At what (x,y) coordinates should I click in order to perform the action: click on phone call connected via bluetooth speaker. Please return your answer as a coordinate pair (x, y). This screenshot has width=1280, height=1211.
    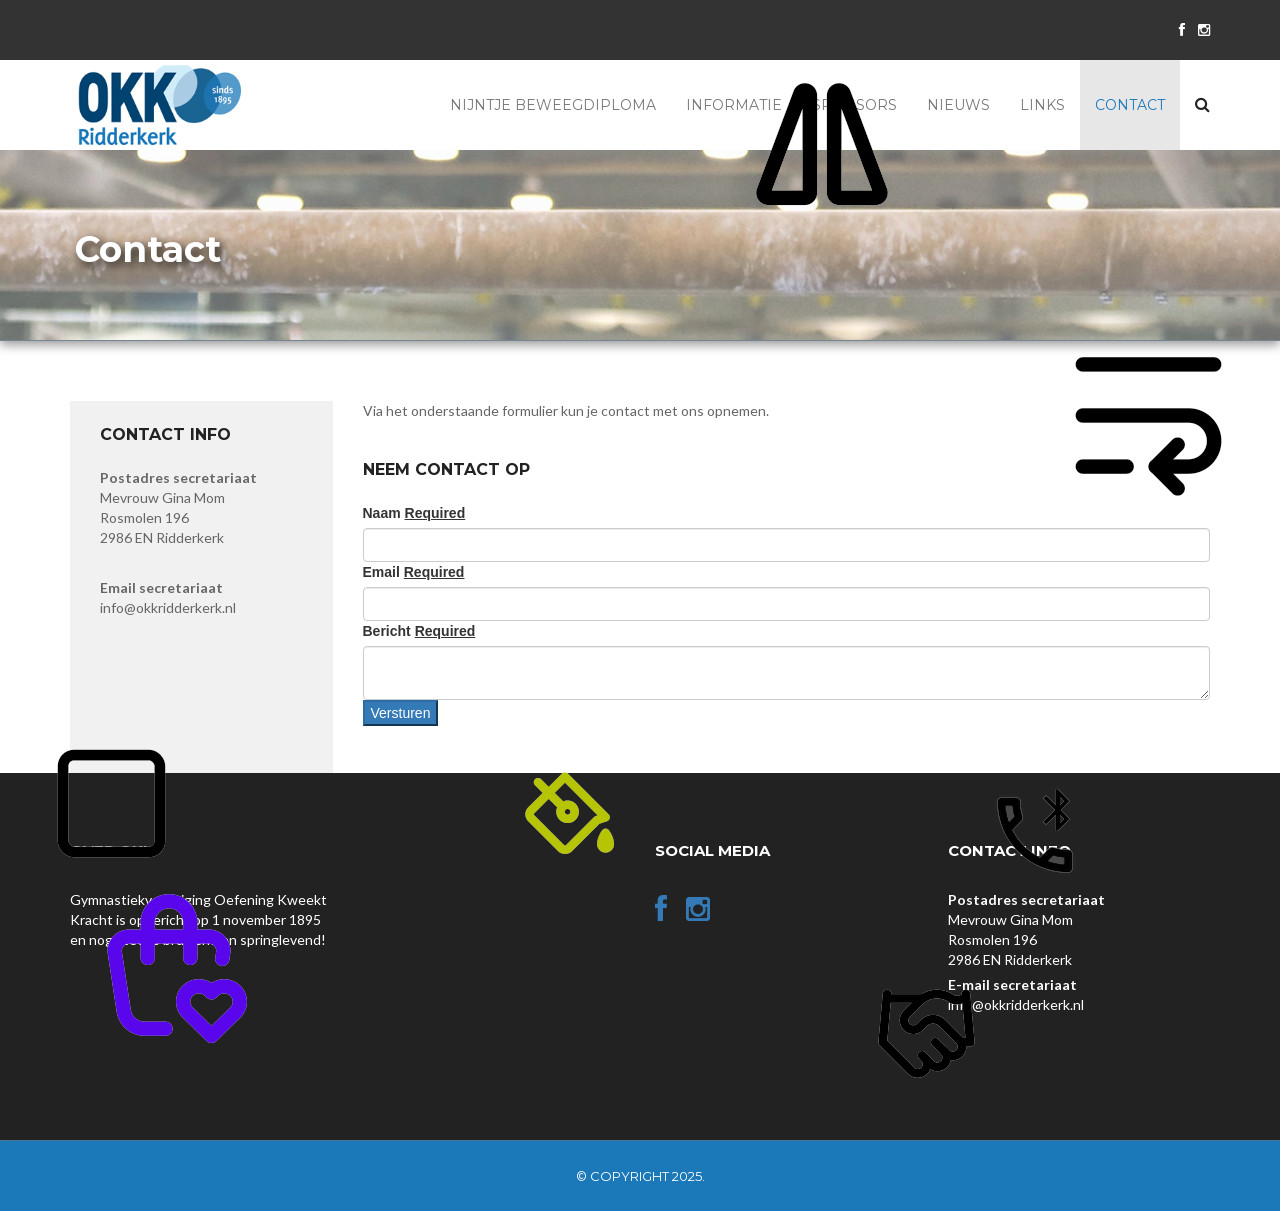
    Looking at the image, I should click on (1035, 835).